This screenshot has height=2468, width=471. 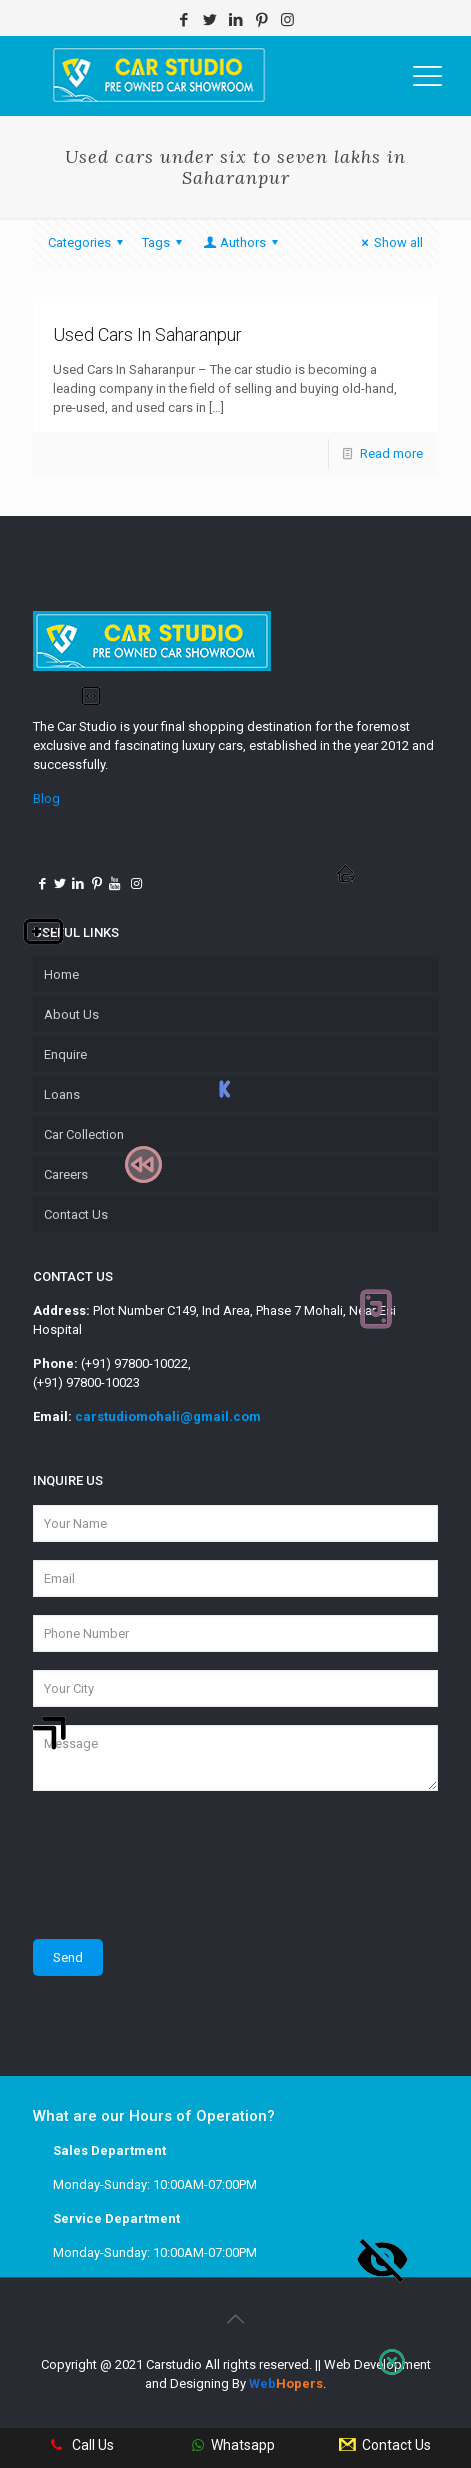 I want to click on get help or FAQ about home settings, so click(x=345, y=873).